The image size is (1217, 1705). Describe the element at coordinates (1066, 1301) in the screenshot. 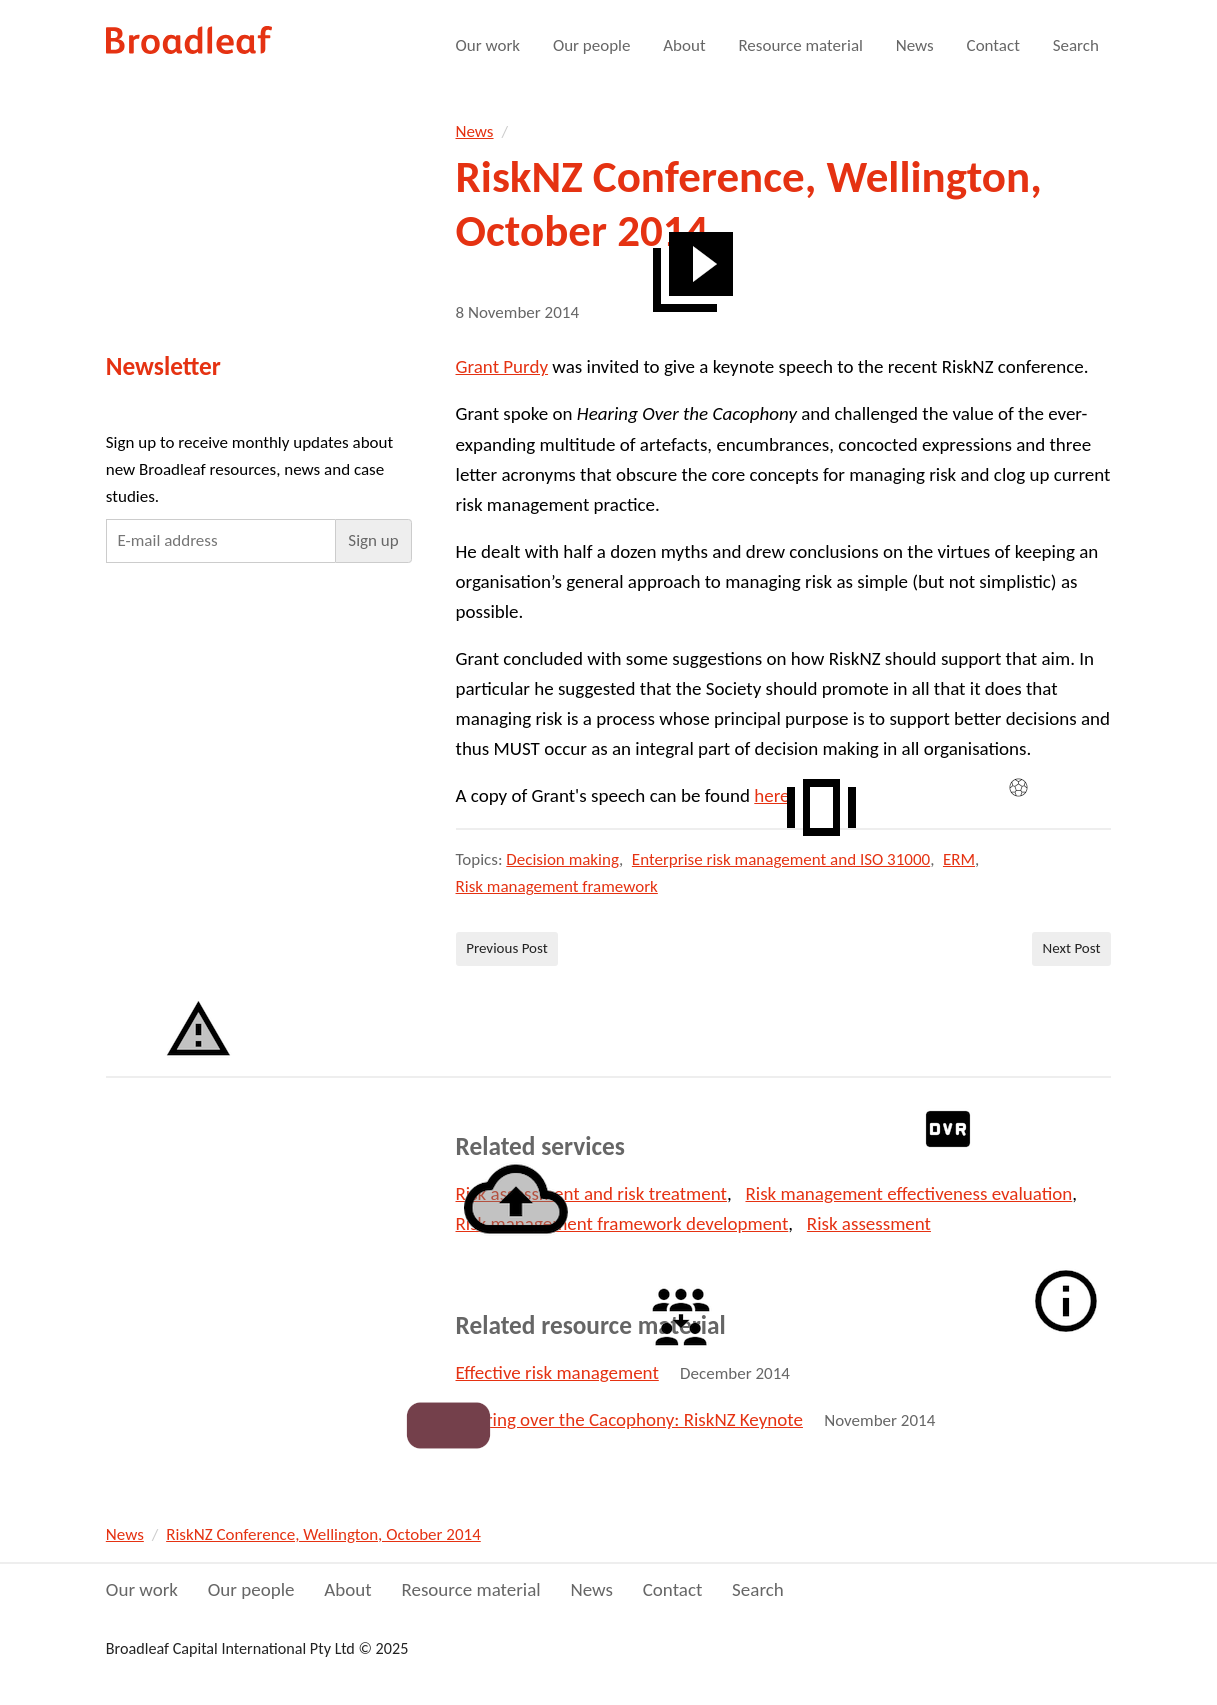

I see `view more information about this item` at that location.